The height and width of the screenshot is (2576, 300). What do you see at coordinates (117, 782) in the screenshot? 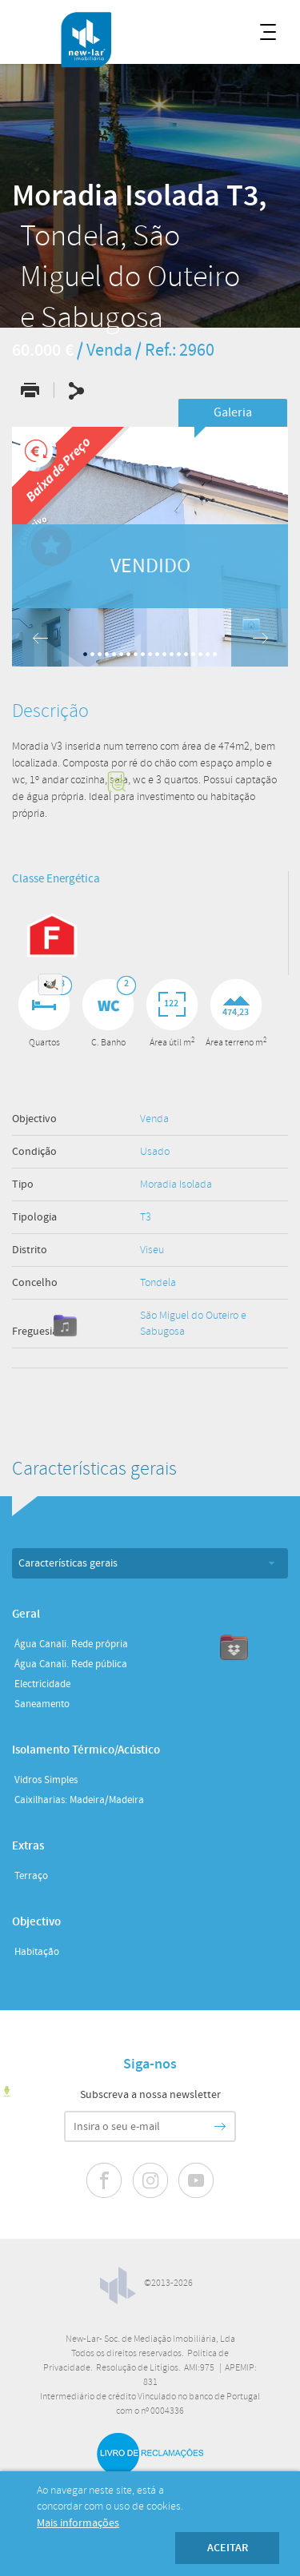
I see `open the system log viewer app` at bounding box center [117, 782].